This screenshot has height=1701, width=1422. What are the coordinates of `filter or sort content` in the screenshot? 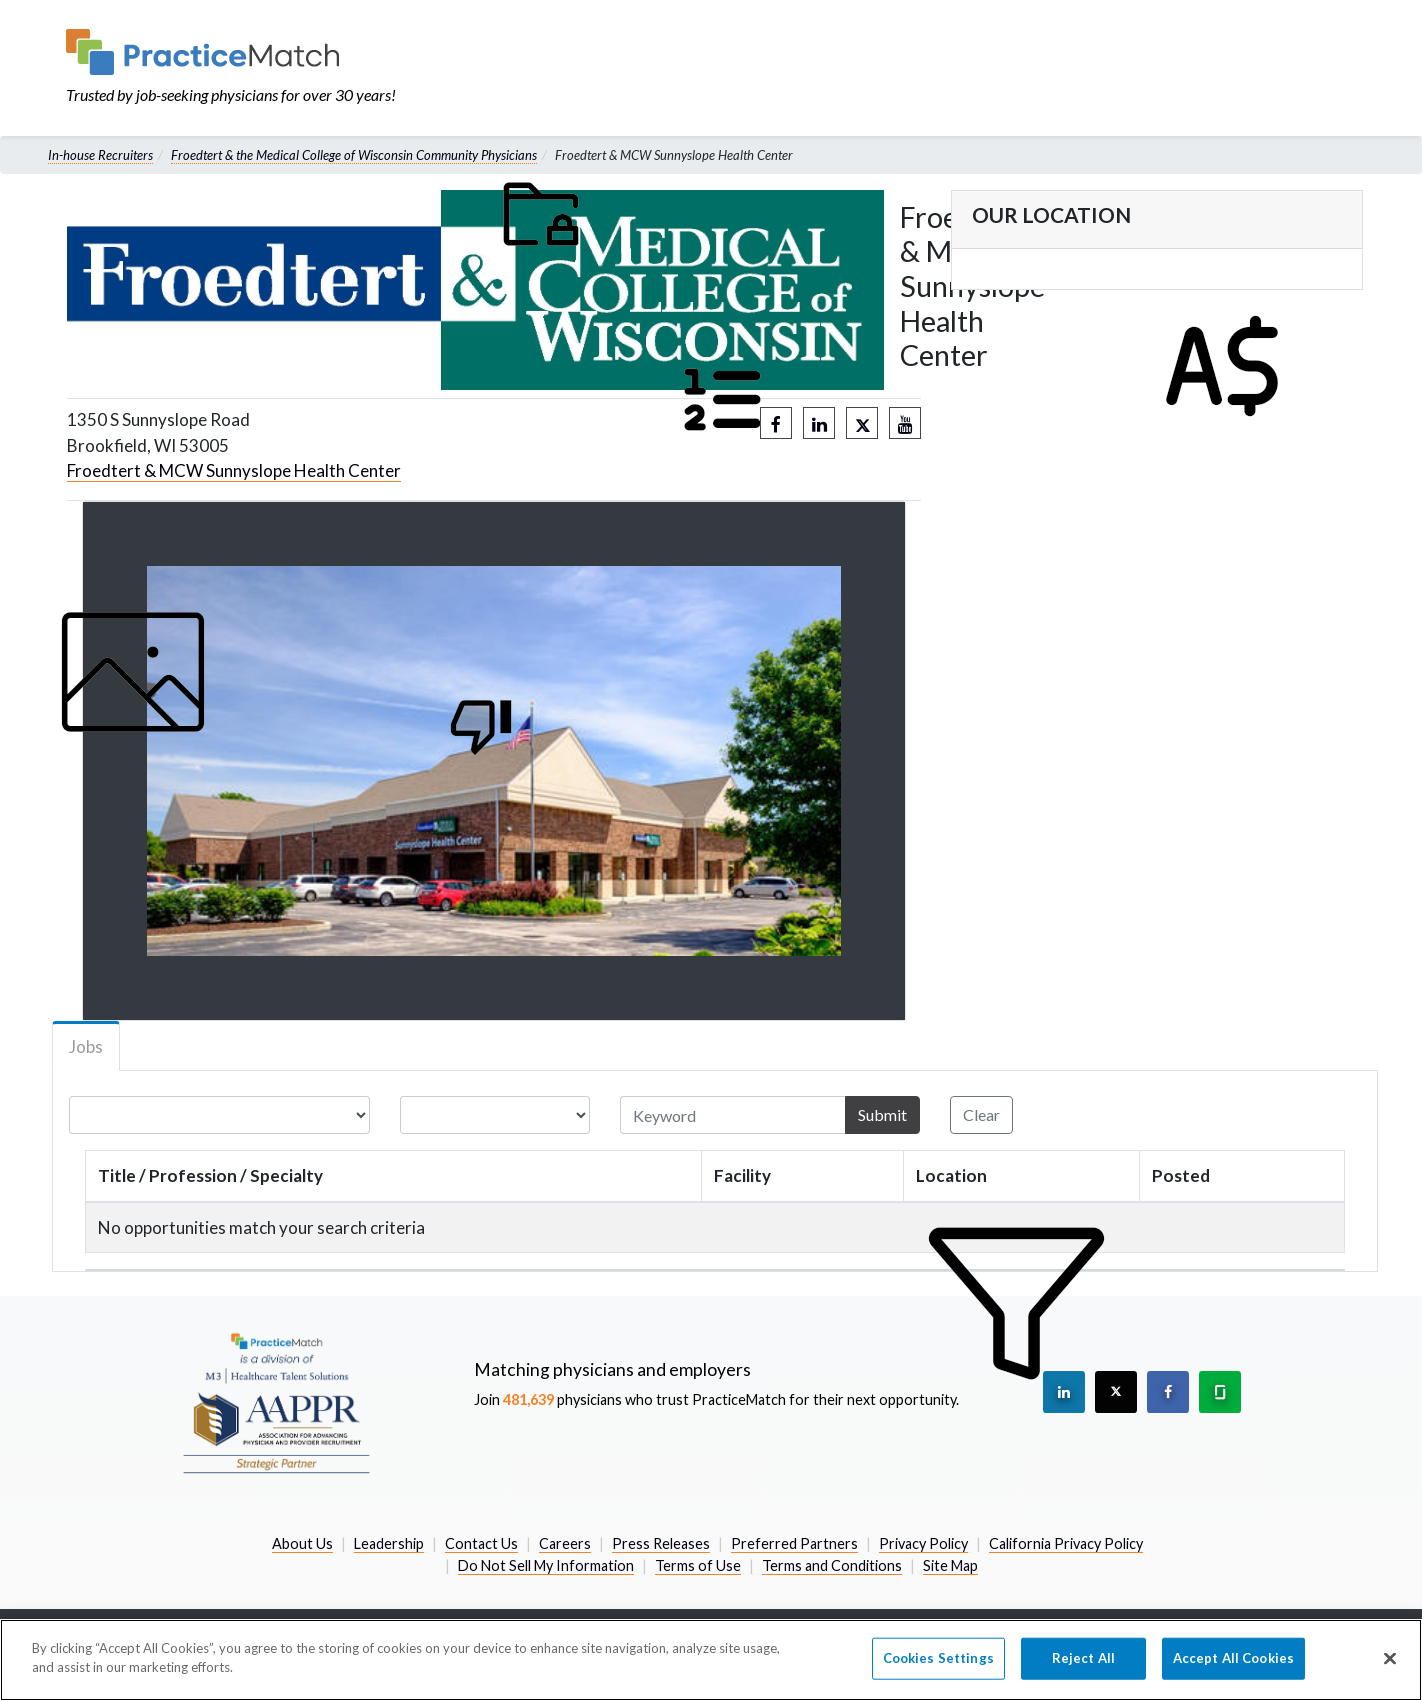 It's located at (1016, 1303).